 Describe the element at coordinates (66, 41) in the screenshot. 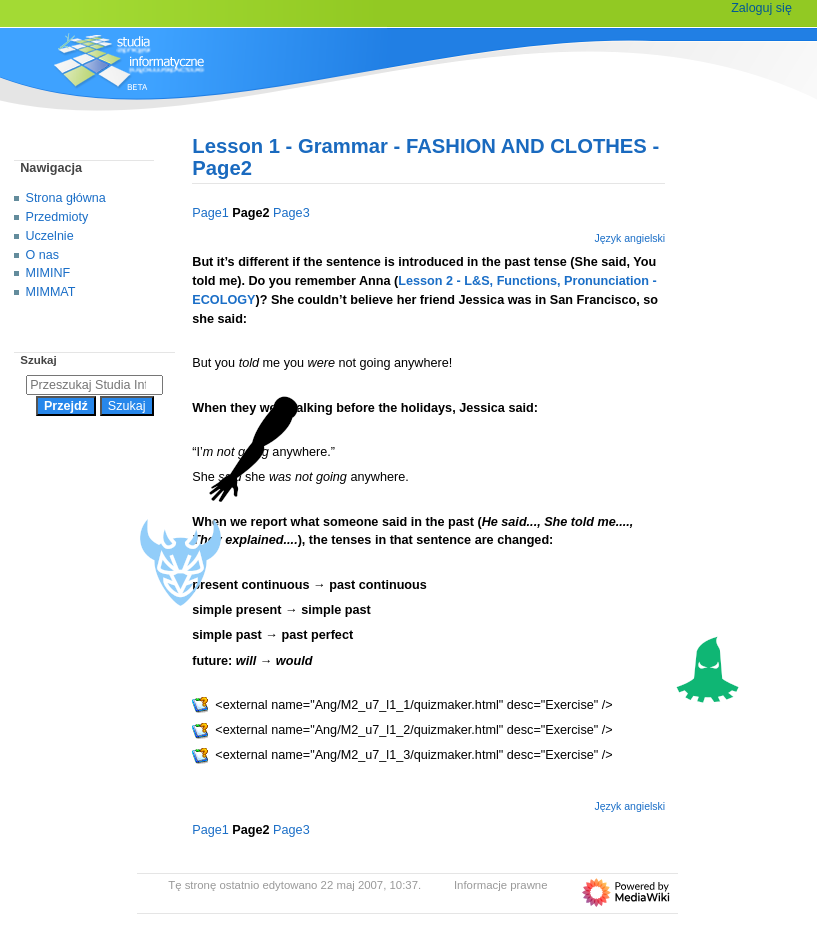

I see `wooden stick or branch resource item` at that location.